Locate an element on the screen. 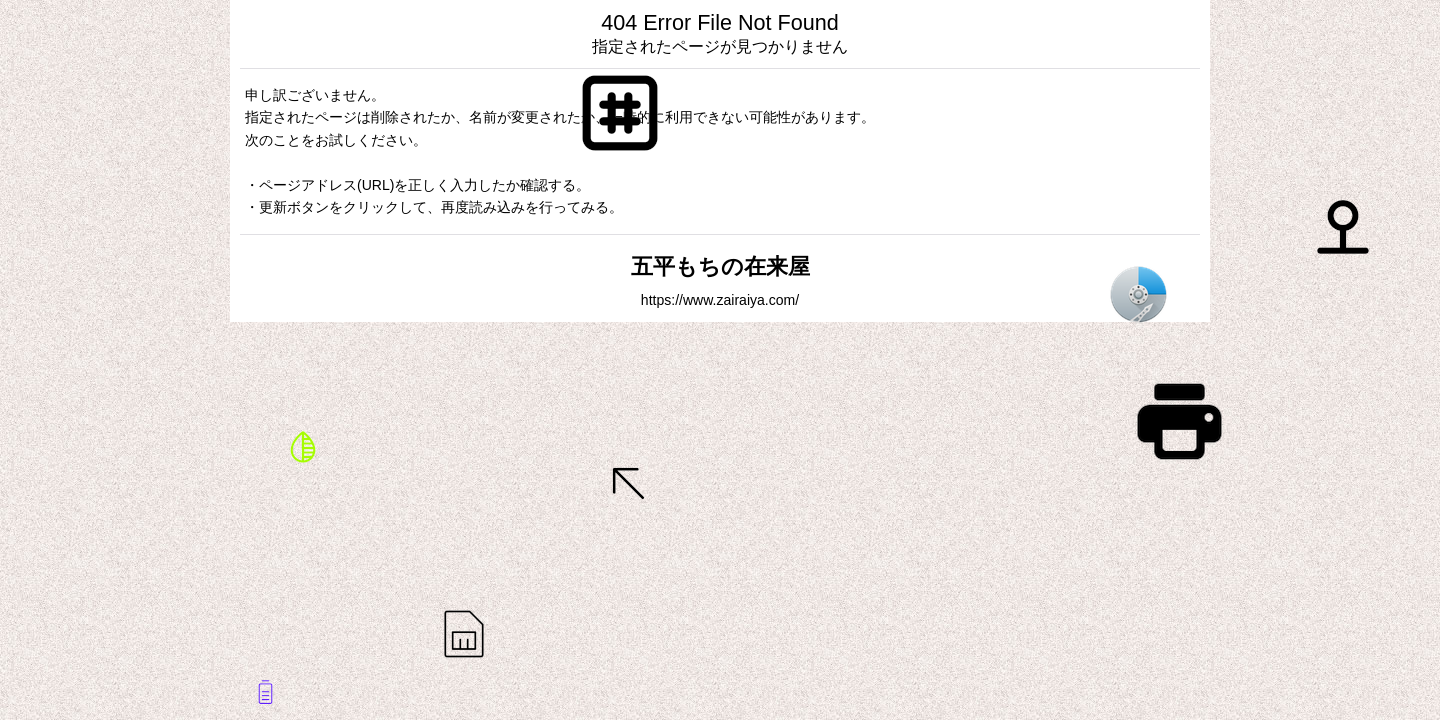 The width and height of the screenshot is (1440, 720). mark a location on the map is located at coordinates (1343, 228).